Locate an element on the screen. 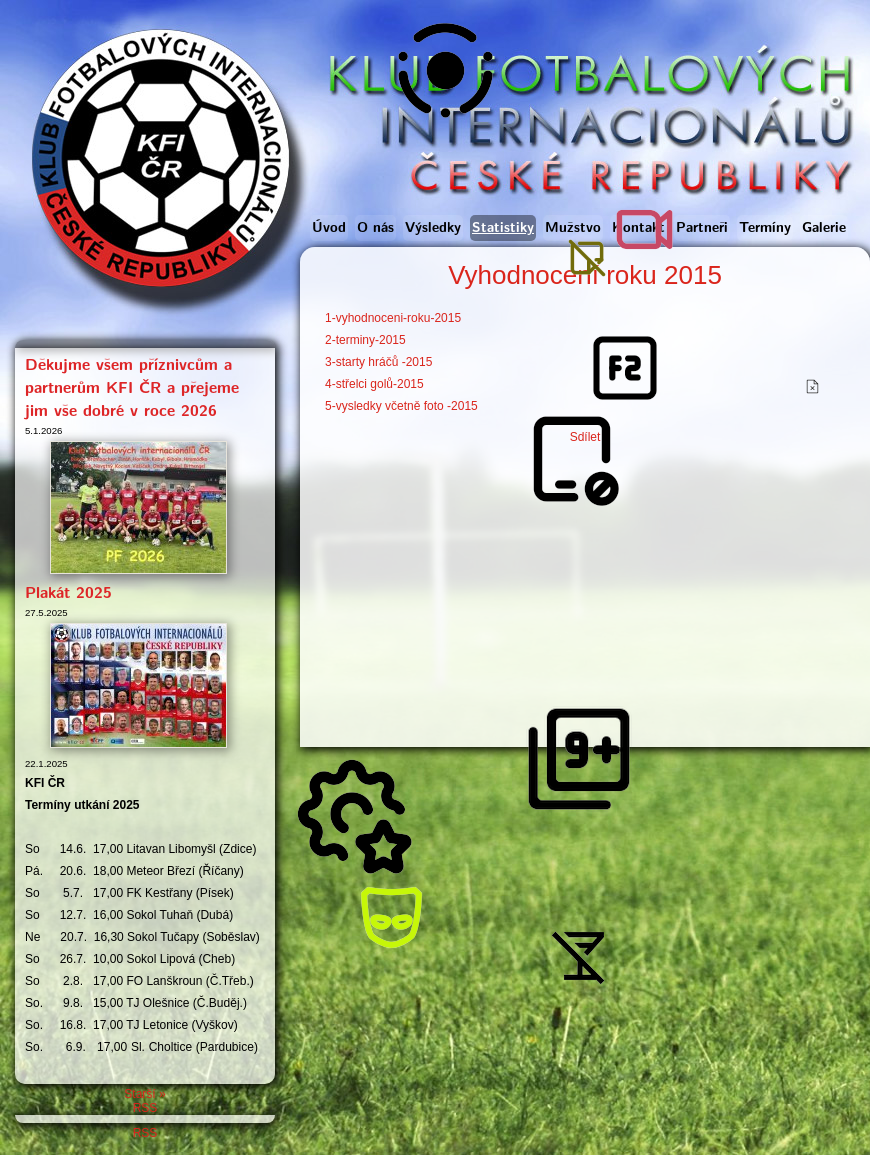 Image resolution: width=870 pixels, height=1155 pixels. notes feature is disabled or unavailable is located at coordinates (587, 258).